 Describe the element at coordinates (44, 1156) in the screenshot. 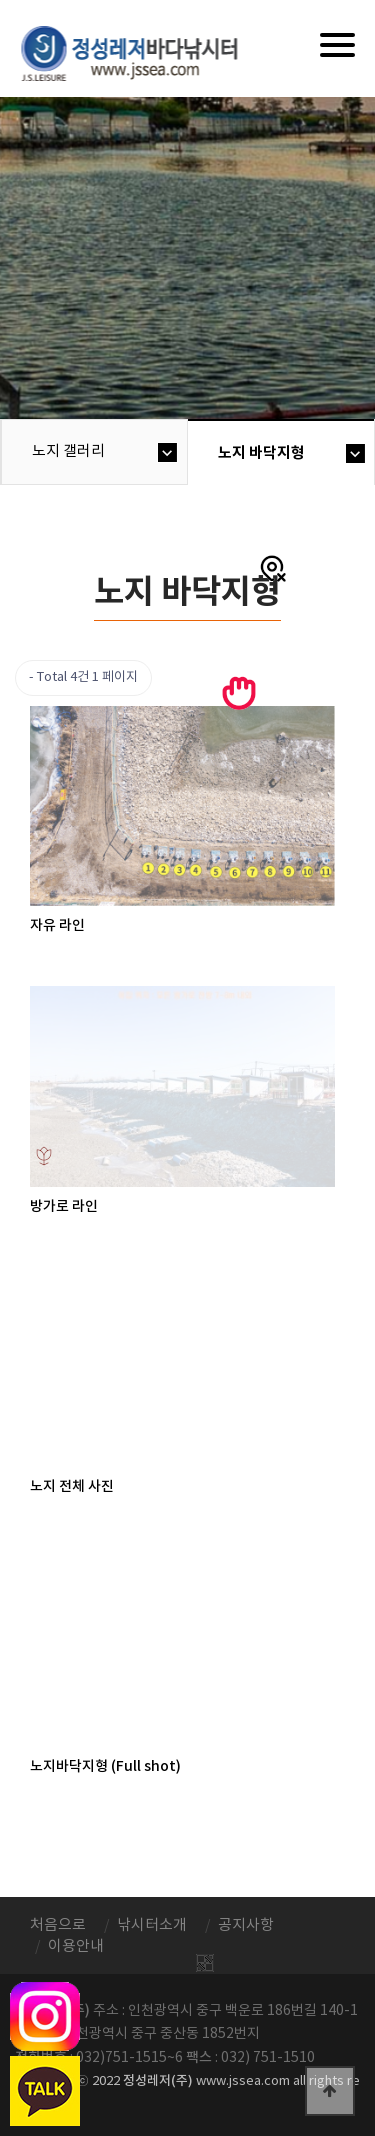

I see `view garden or plant-related content` at that location.